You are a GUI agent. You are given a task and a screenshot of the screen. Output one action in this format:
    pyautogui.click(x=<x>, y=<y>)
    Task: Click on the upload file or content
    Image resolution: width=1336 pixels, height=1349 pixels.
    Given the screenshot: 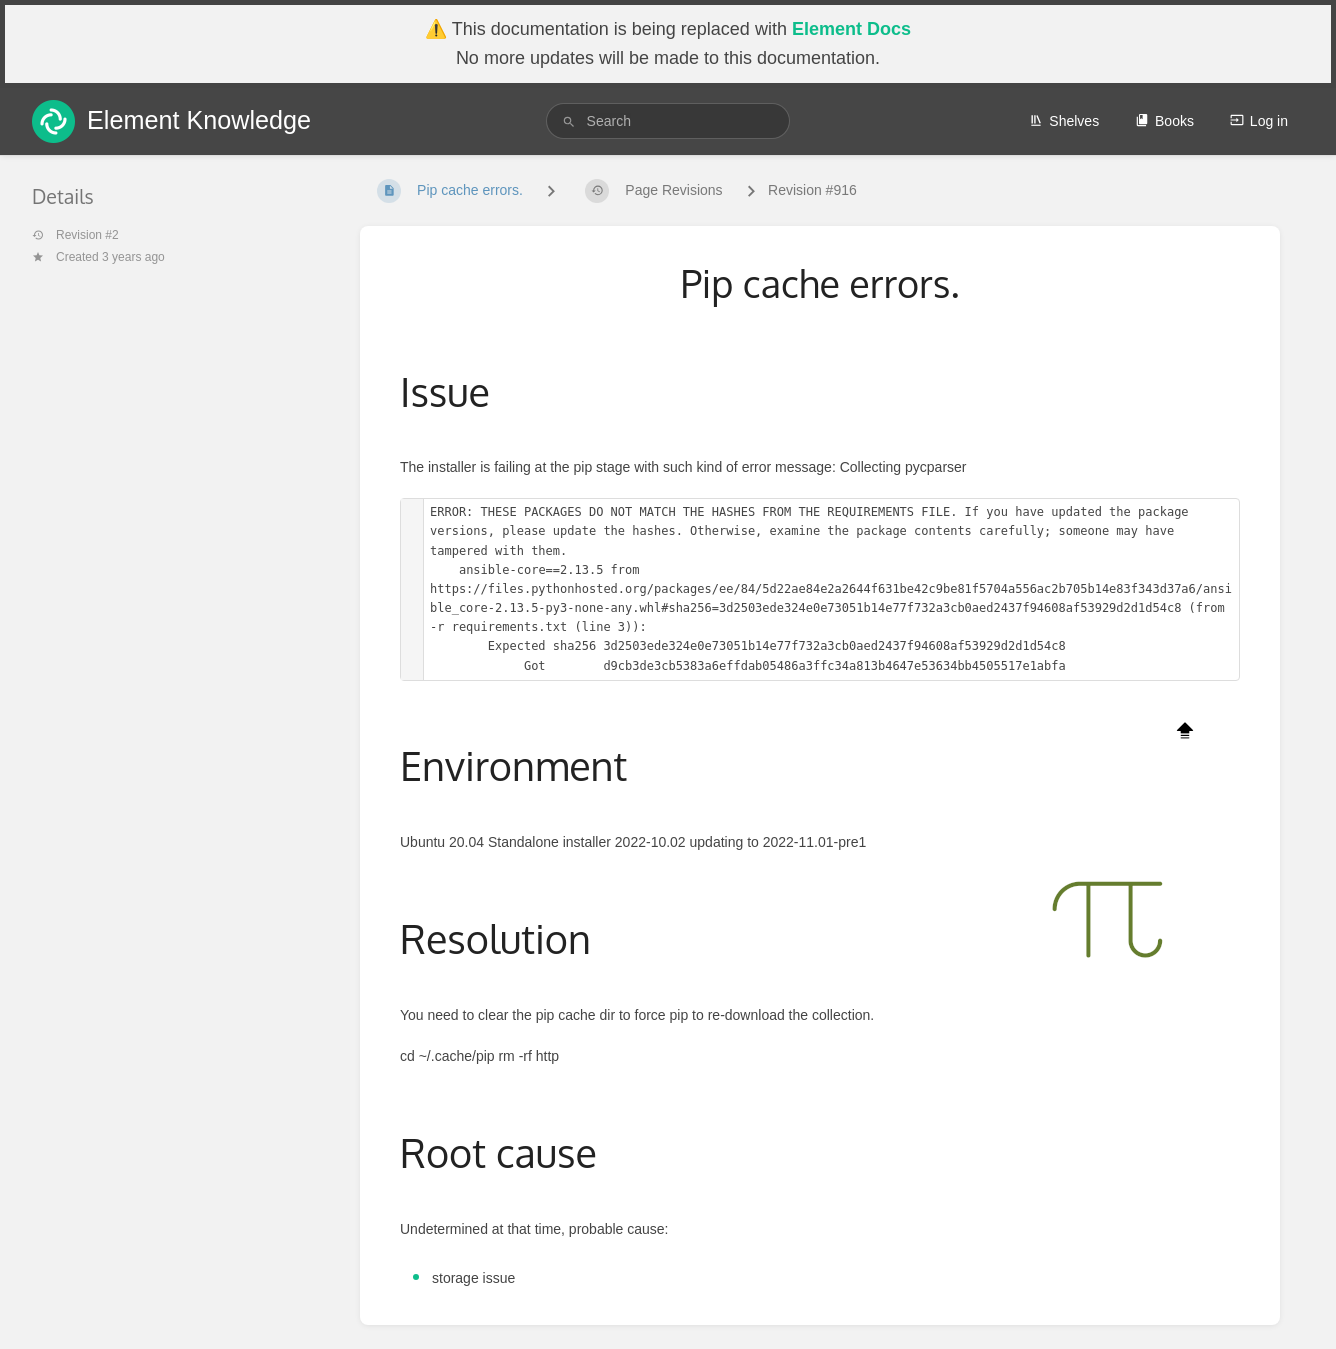 What is the action you would take?
    pyautogui.click(x=1185, y=731)
    